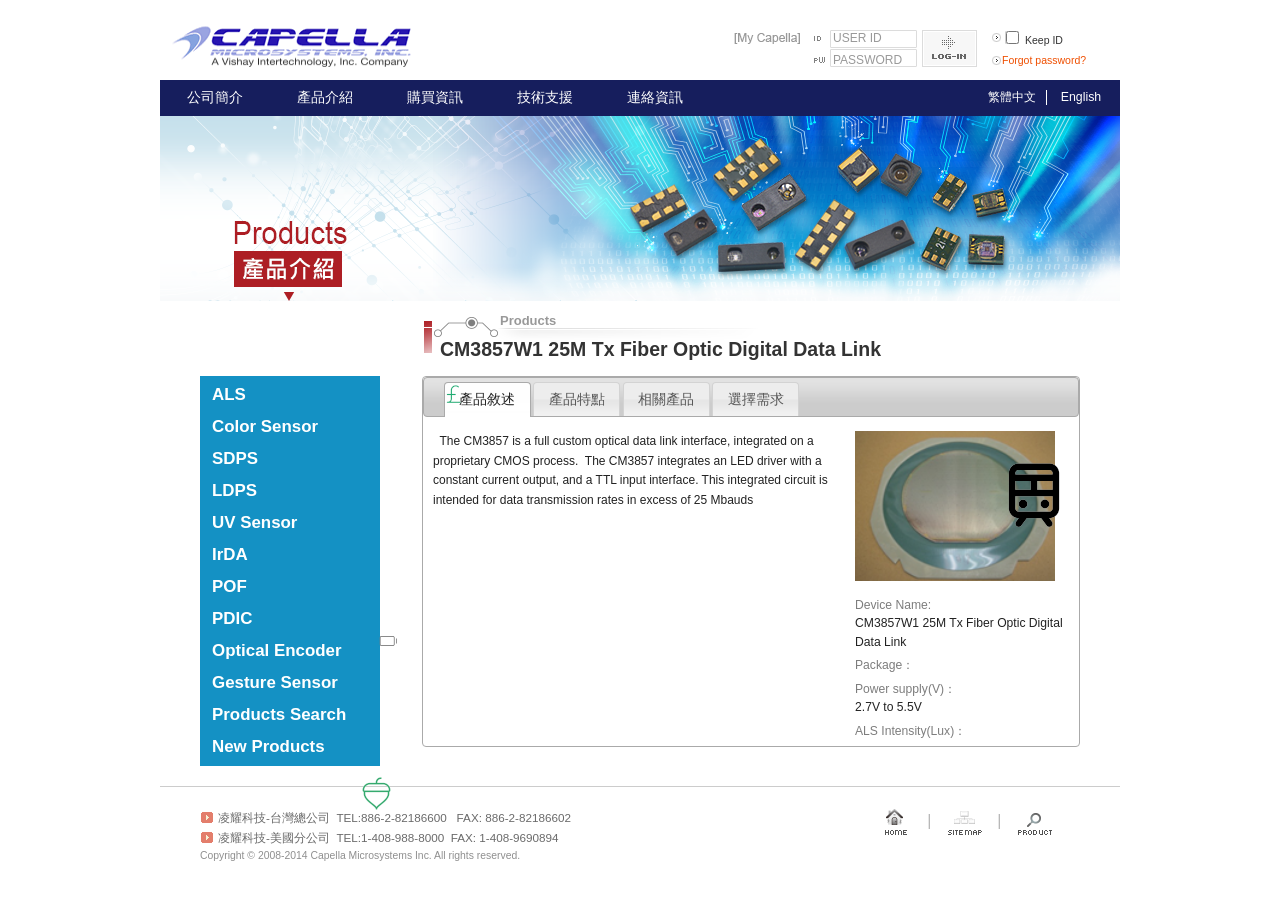  Describe the element at coordinates (388, 641) in the screenshot. I see `indicates battery is empty or depleted` at that location.